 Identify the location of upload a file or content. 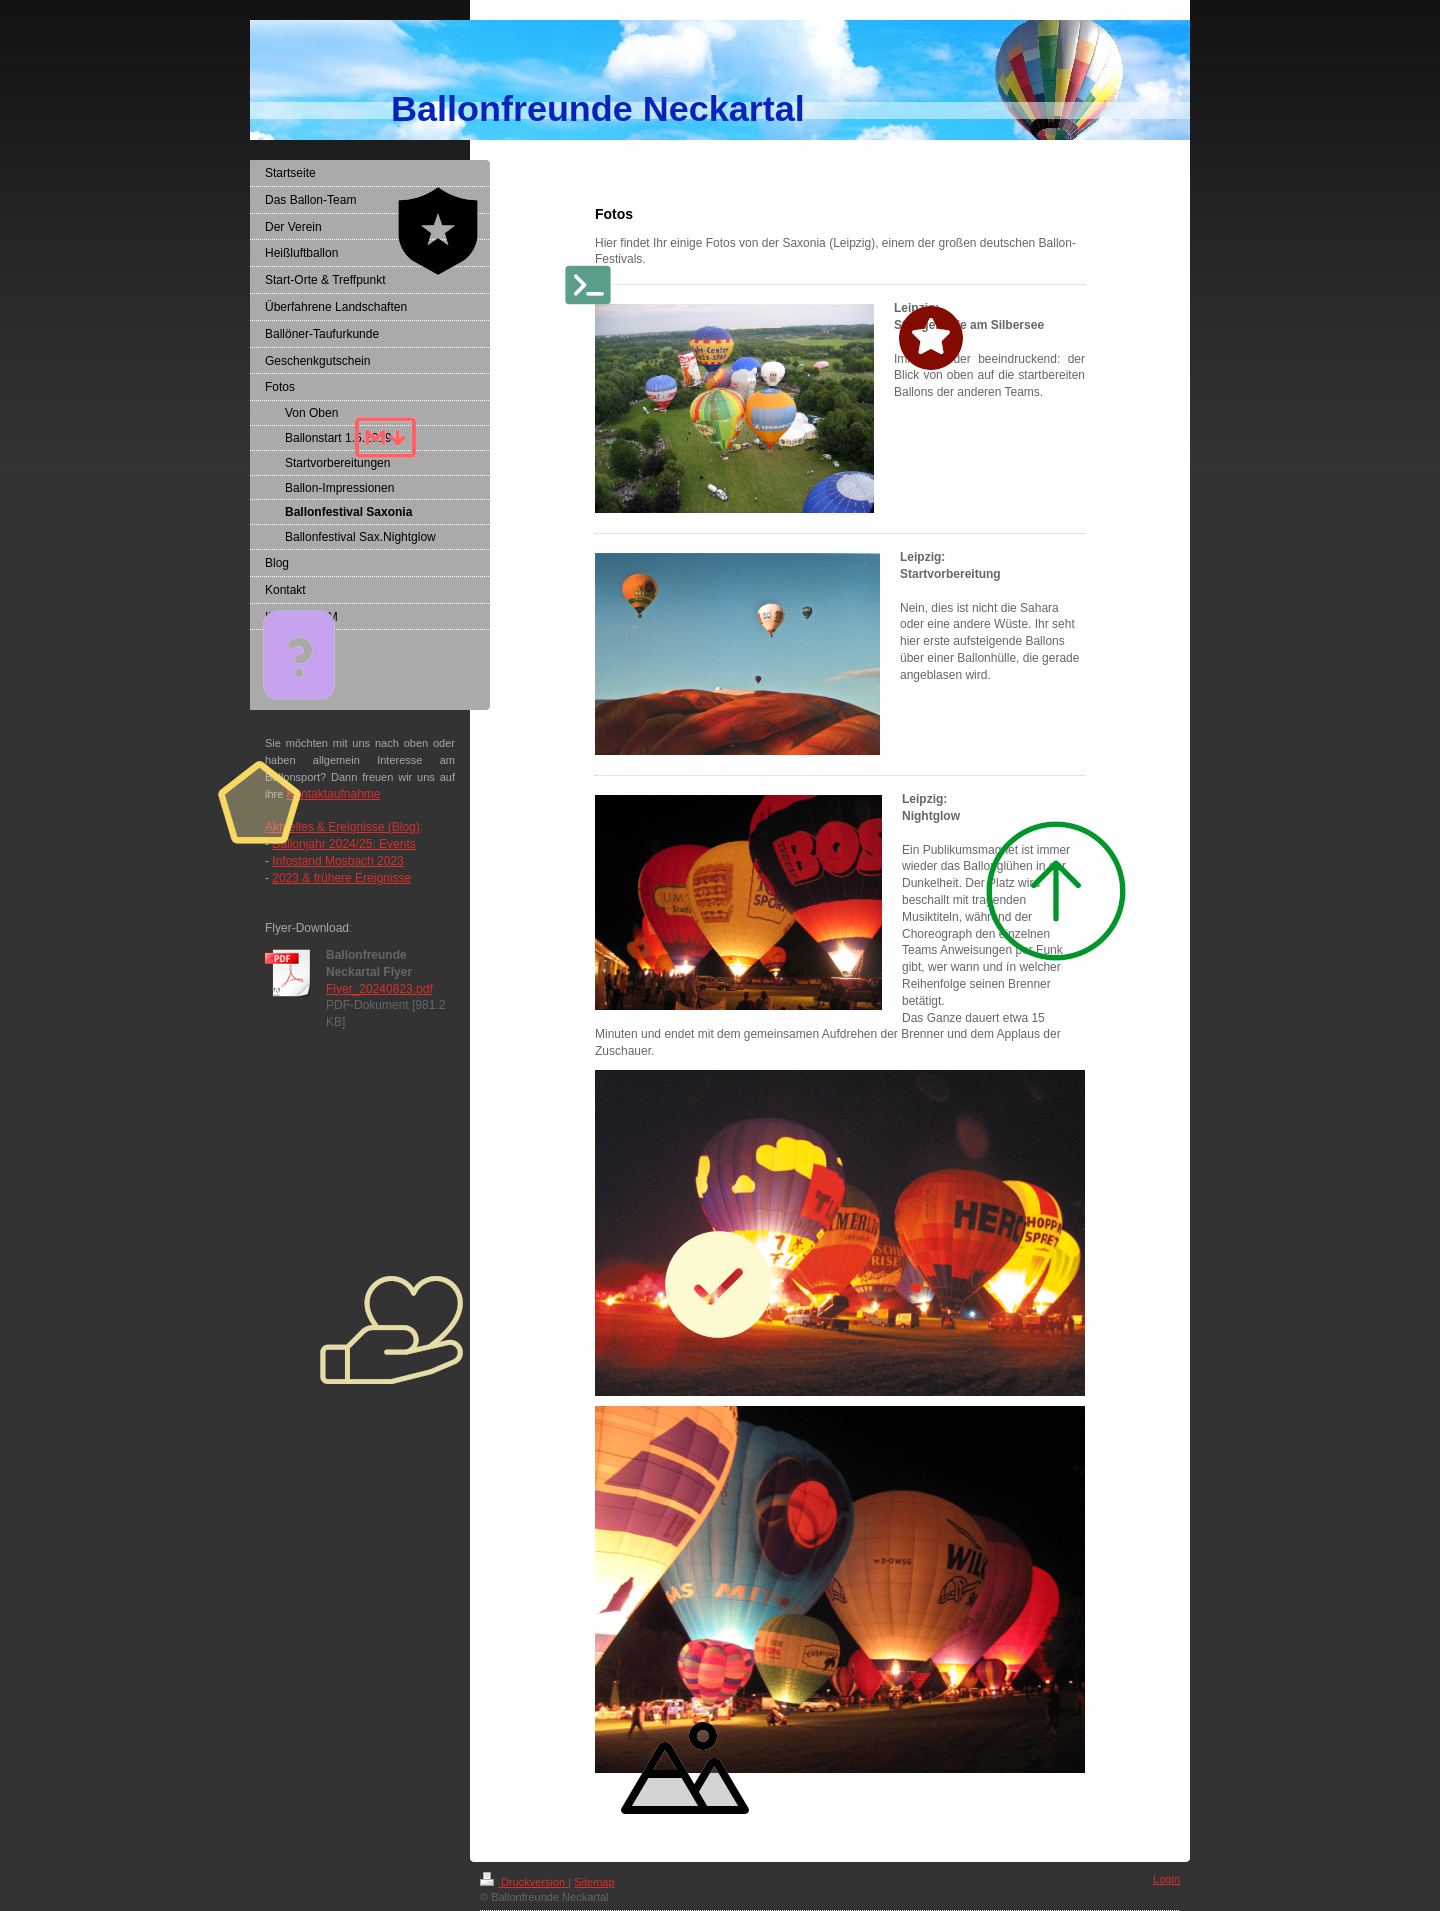
(1056, 891).